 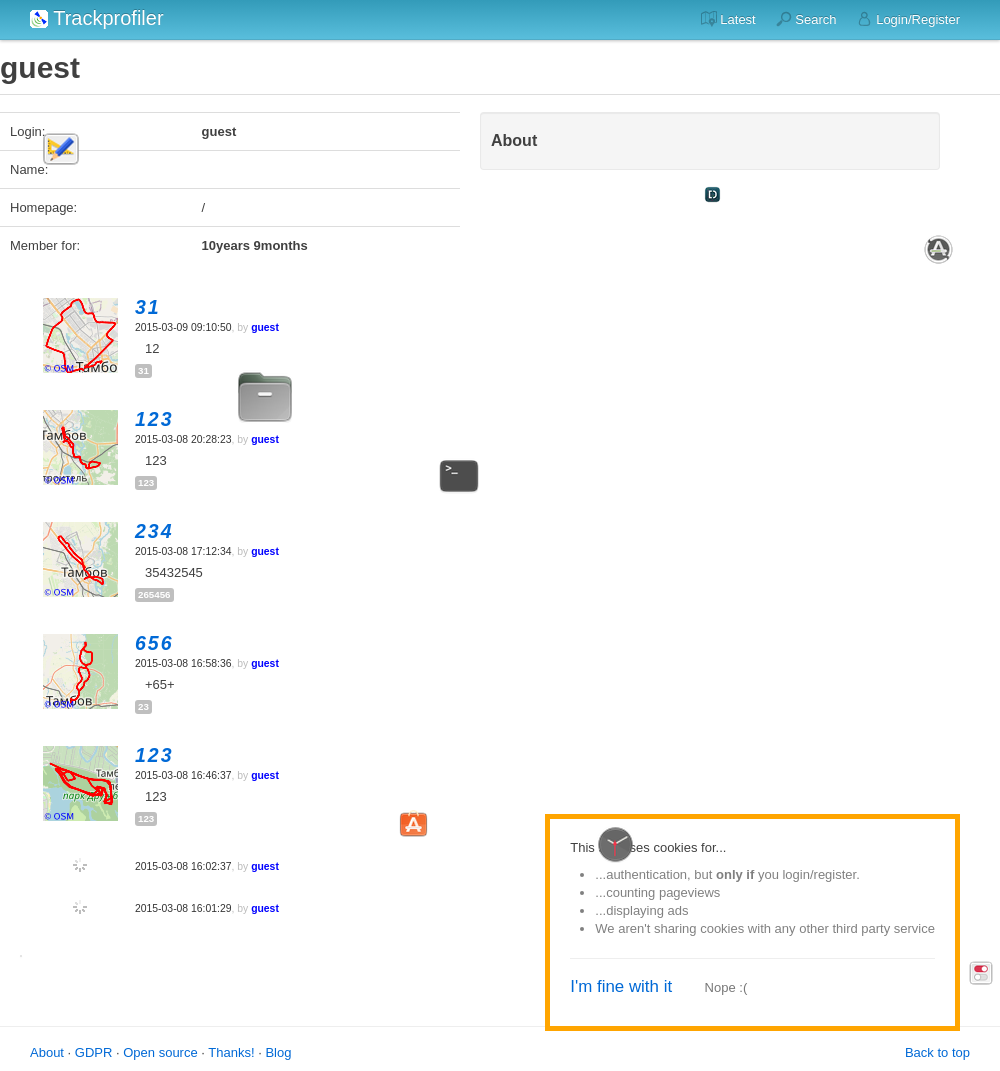 What do you see at coordinates (413, 824) in the screenshot?
I see `open ubuntu software center` at bounding box center [413, 824].